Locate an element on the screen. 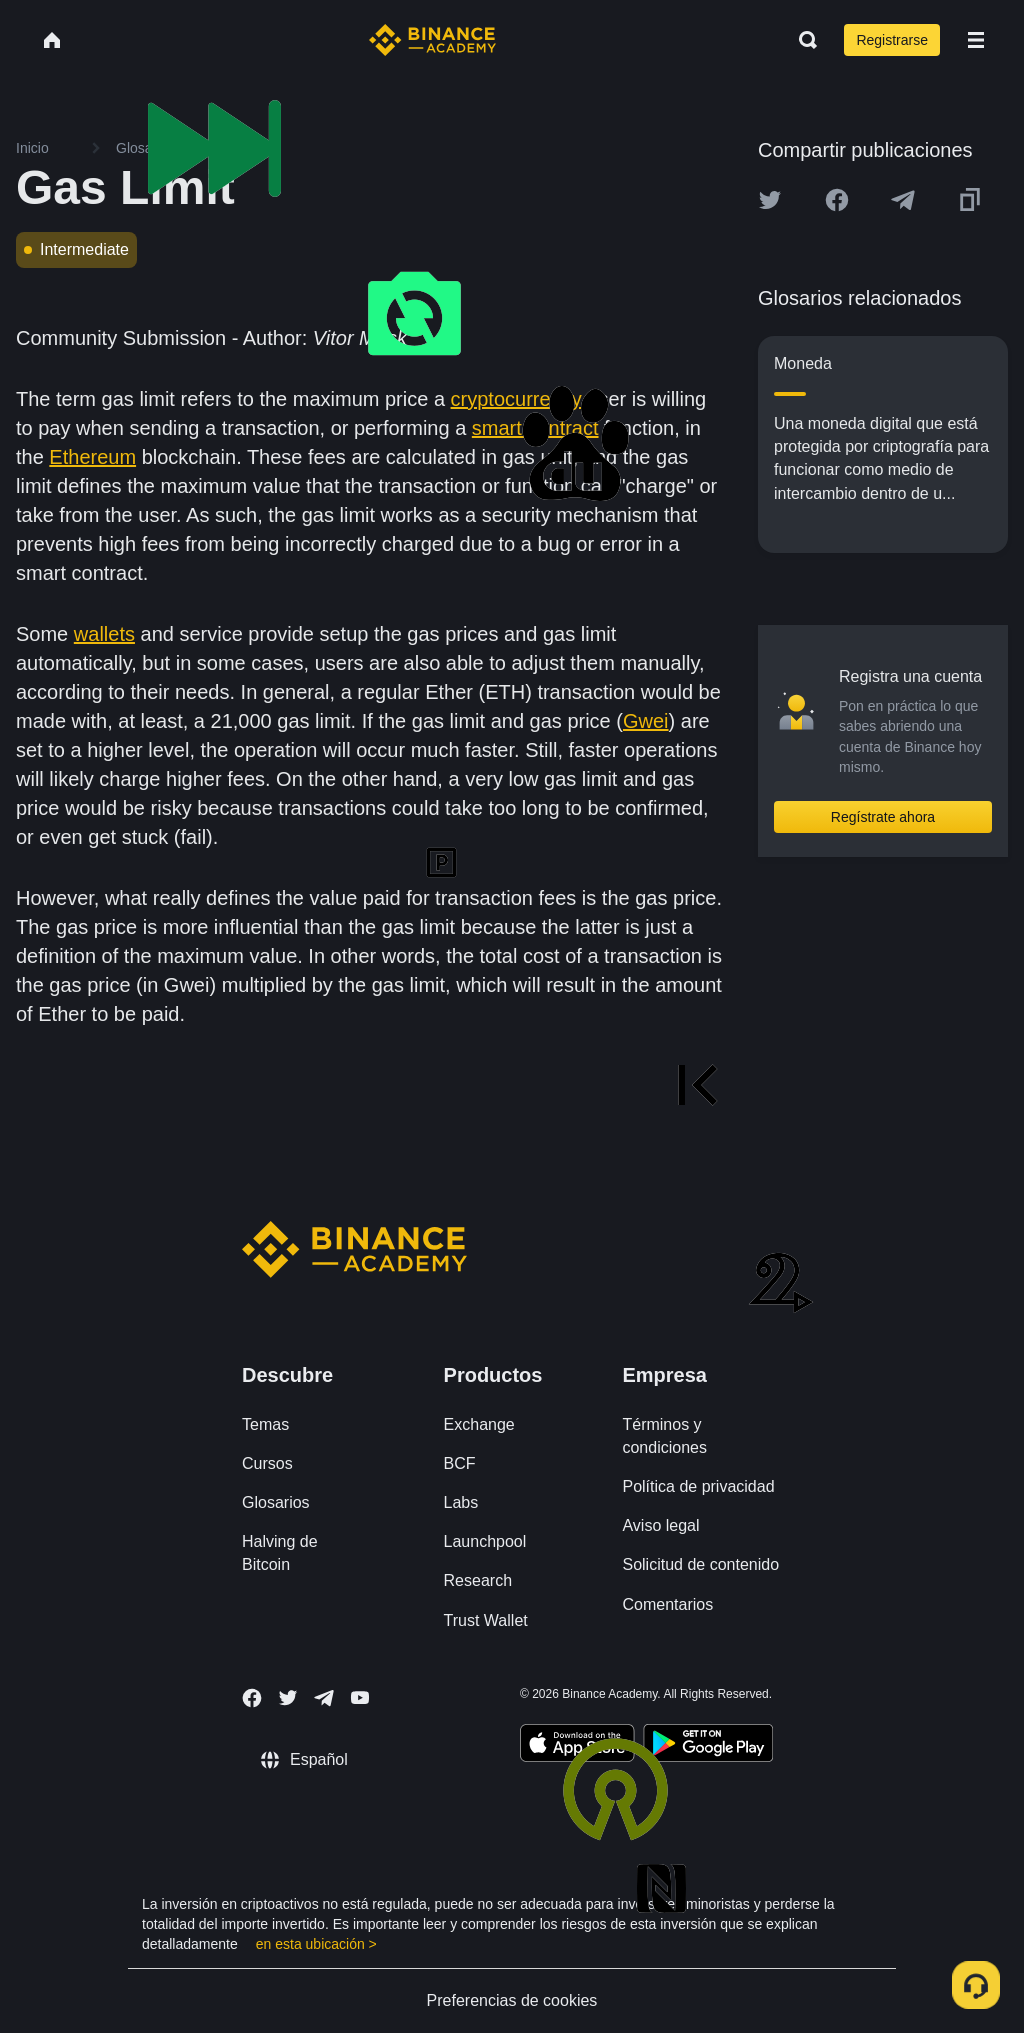  skip to the end of the track is located at coordinates (214, 148).